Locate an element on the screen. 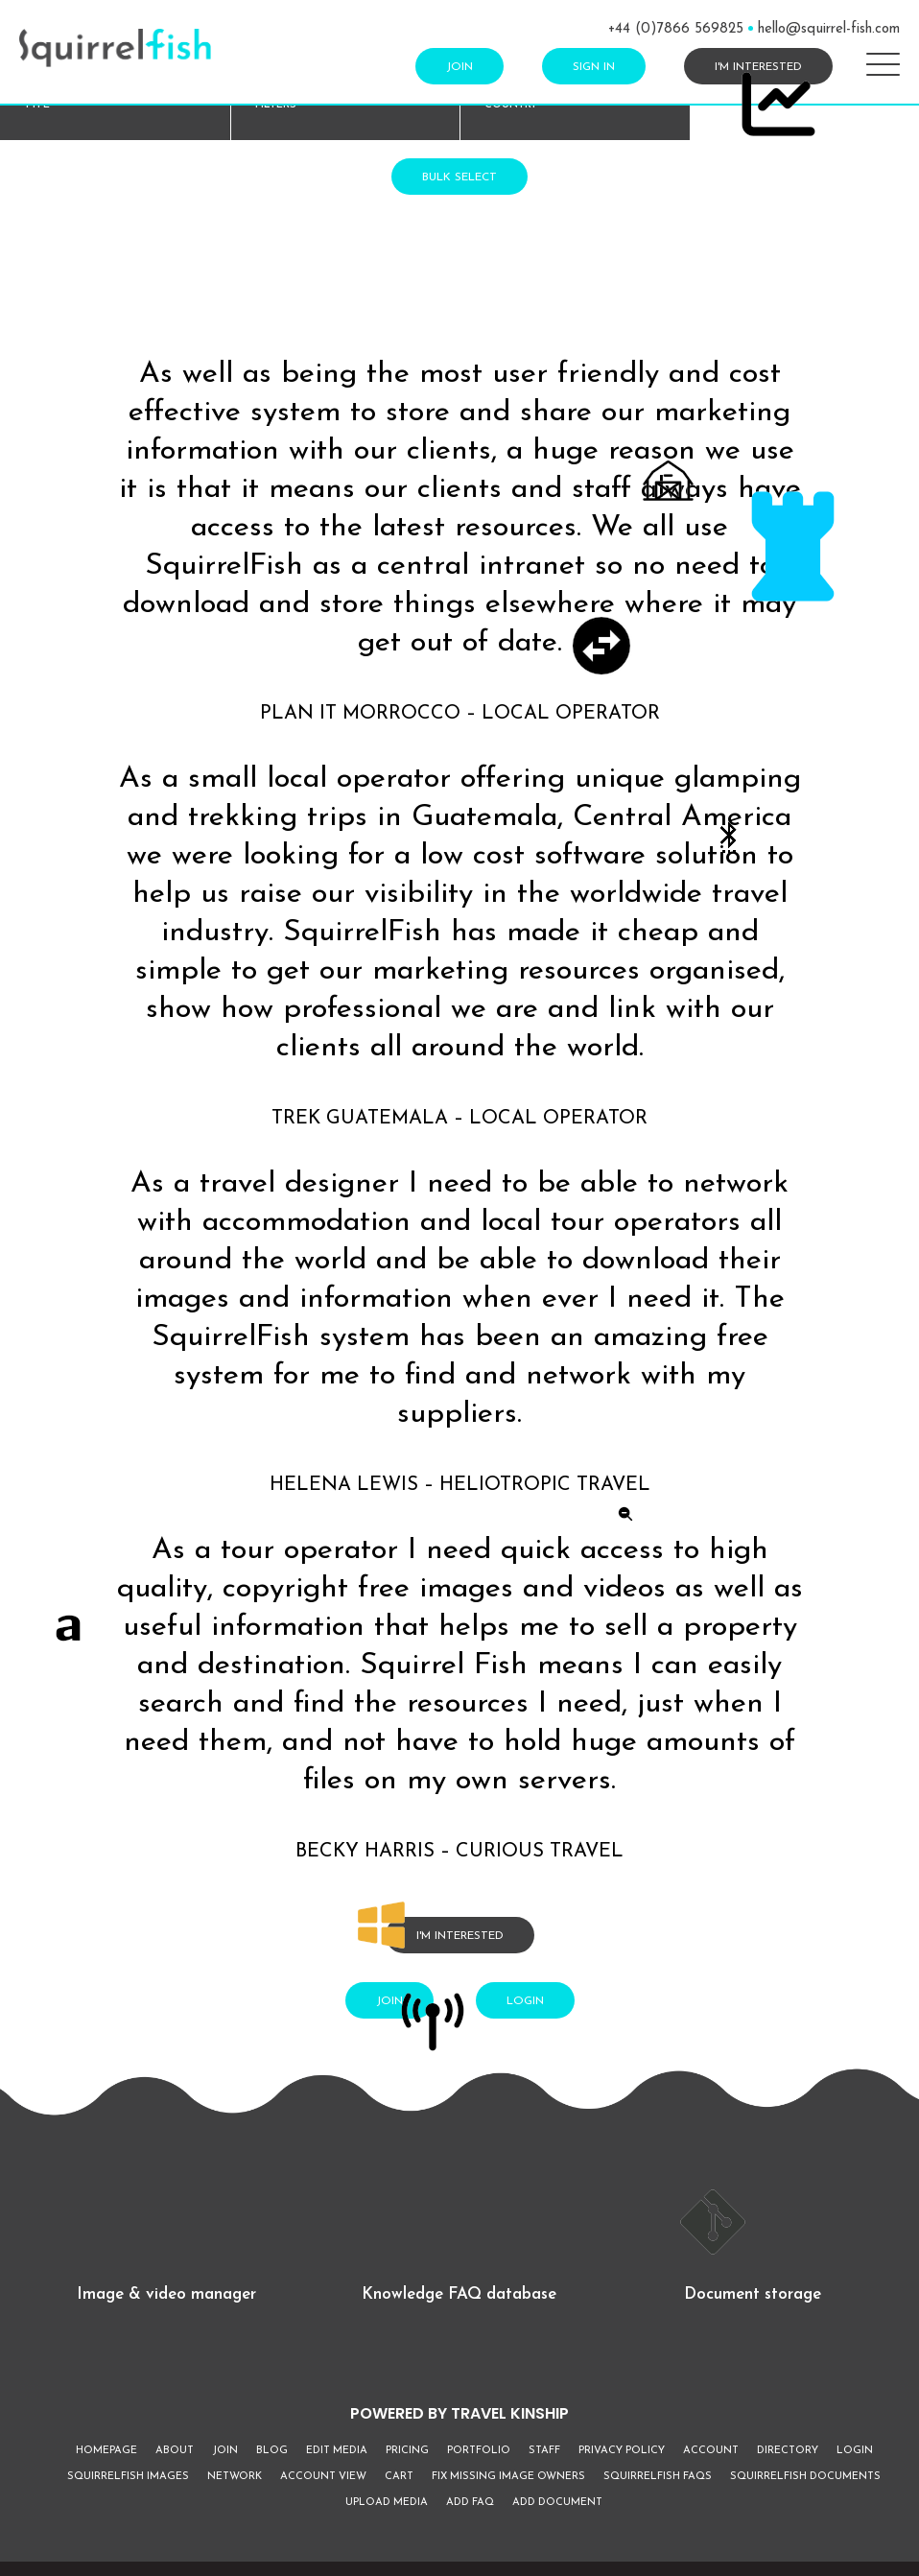 Image resolution: width=919 pixels, height=2576 pixels. indicates active broadcast or live streaming is located at coordinates (433, 2021).